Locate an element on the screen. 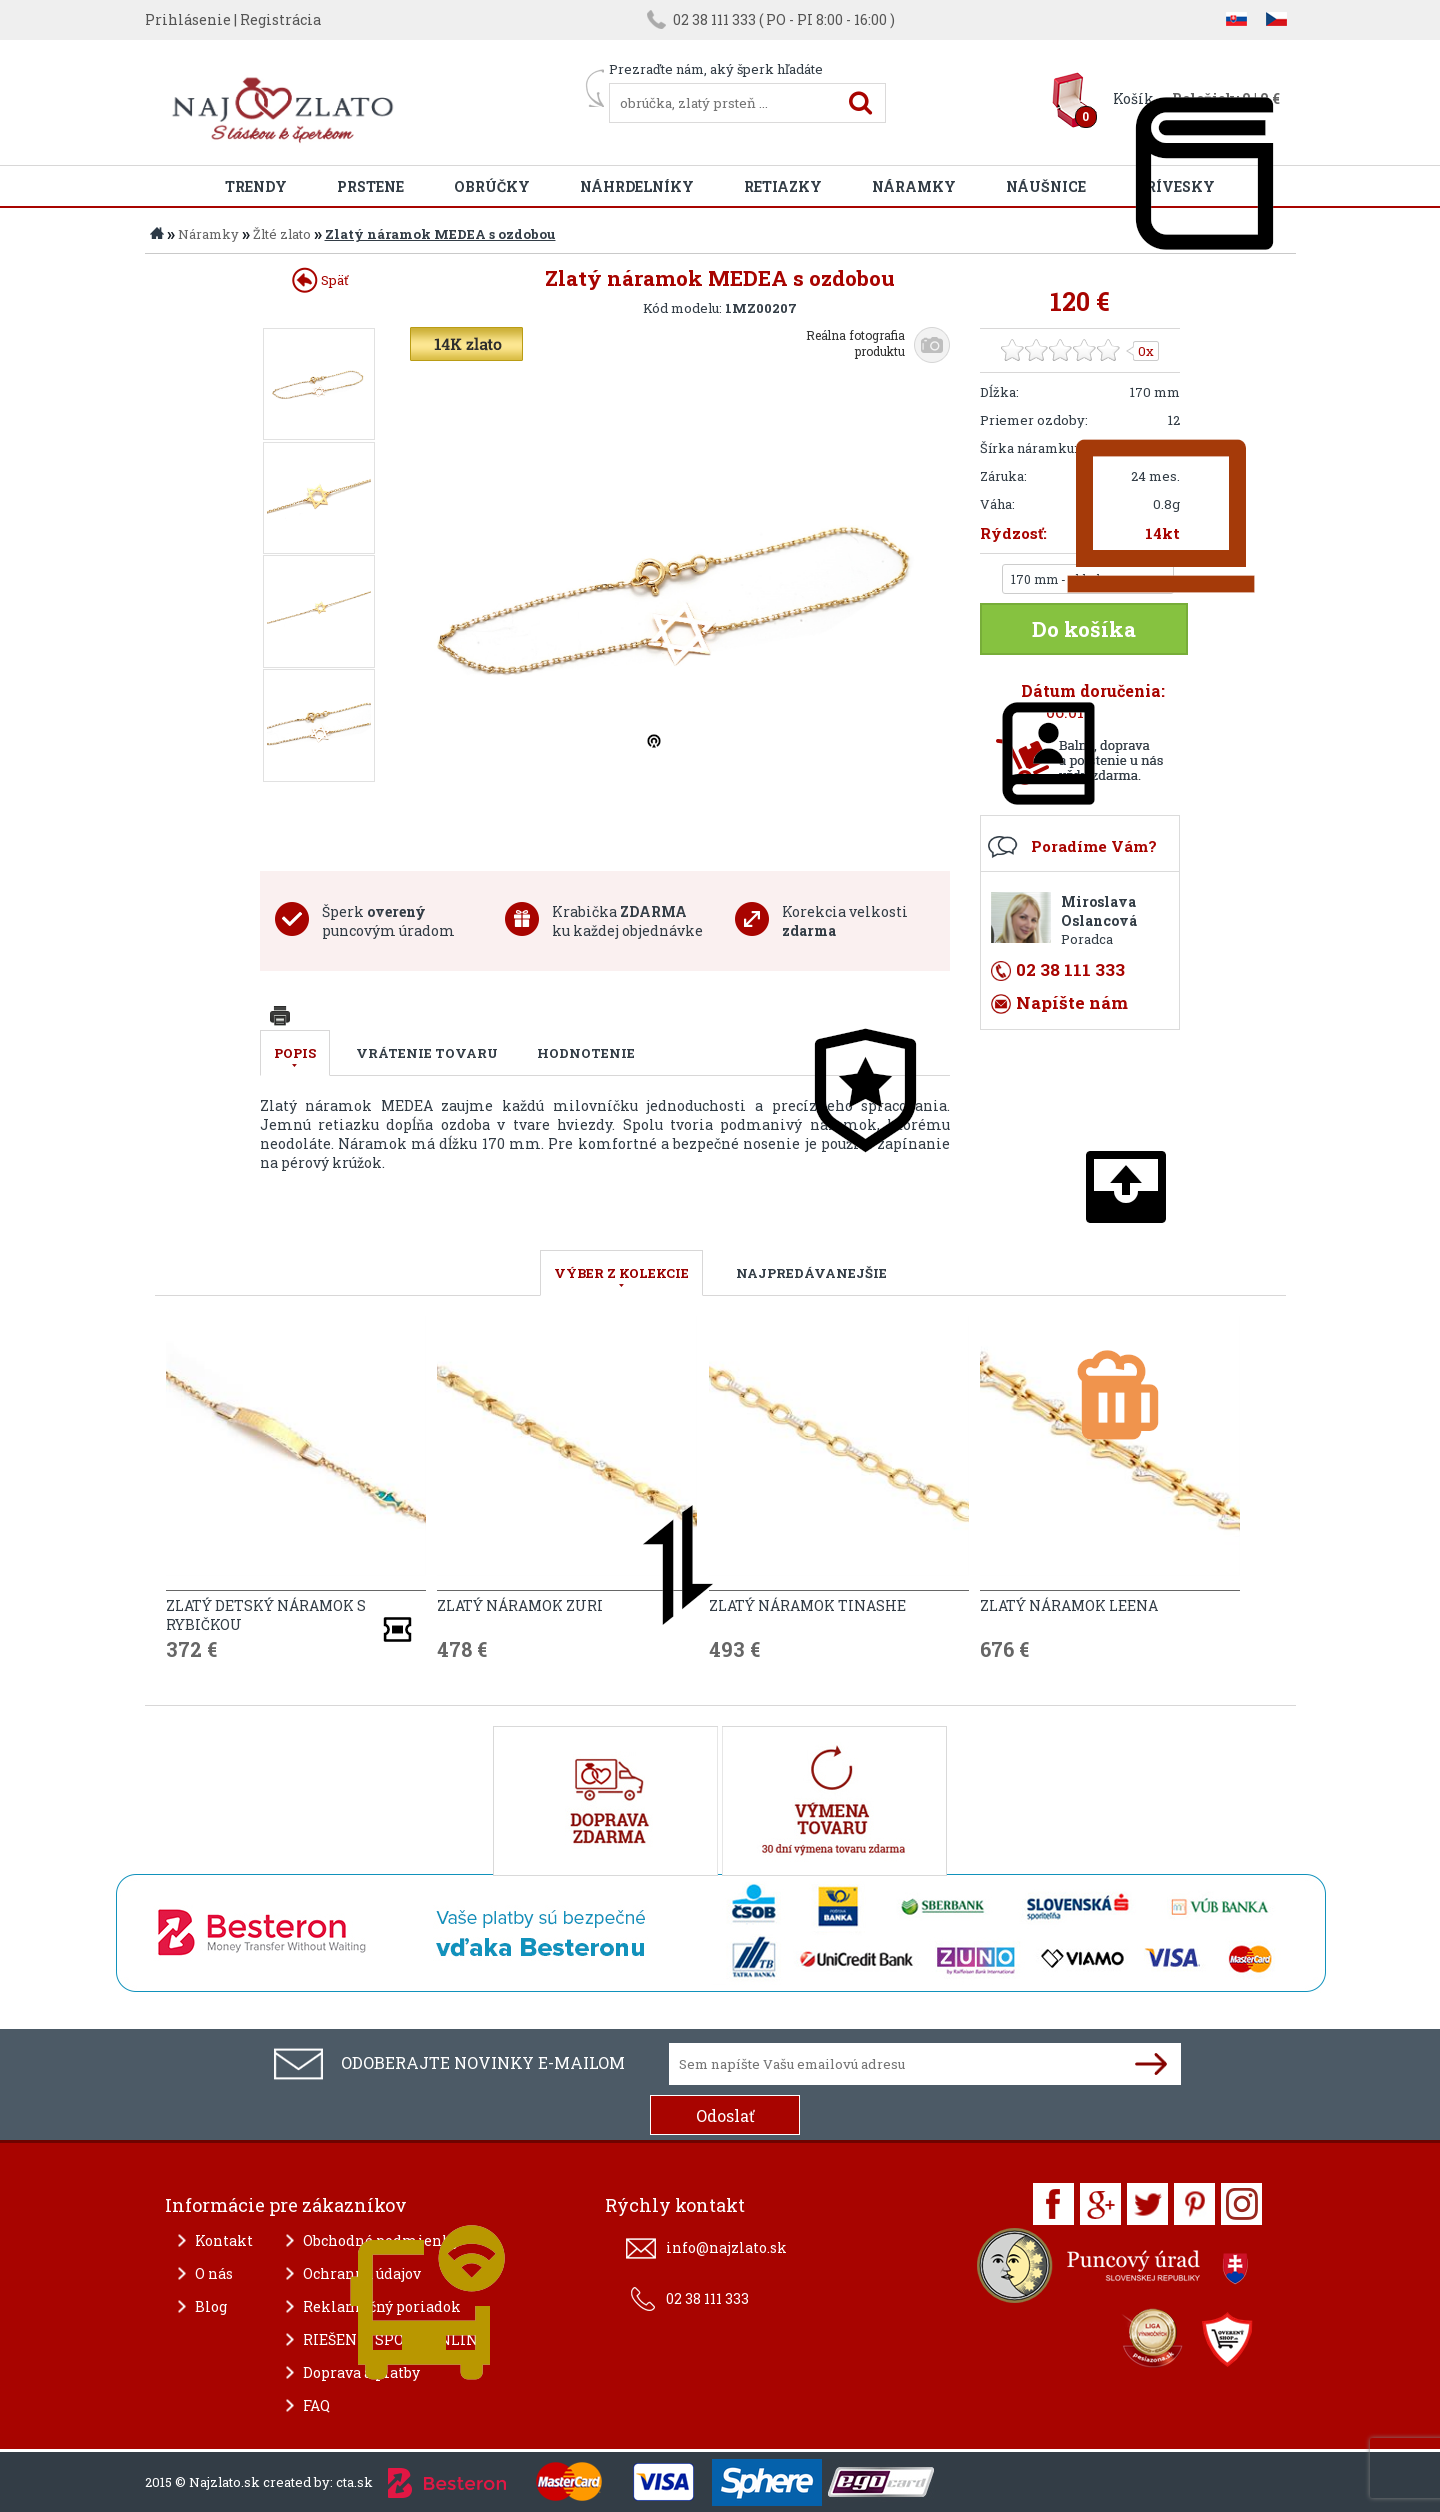 The height and width of the screenshot is (2512, 1440). open your contacts book is located at coordinates (1048, 753).